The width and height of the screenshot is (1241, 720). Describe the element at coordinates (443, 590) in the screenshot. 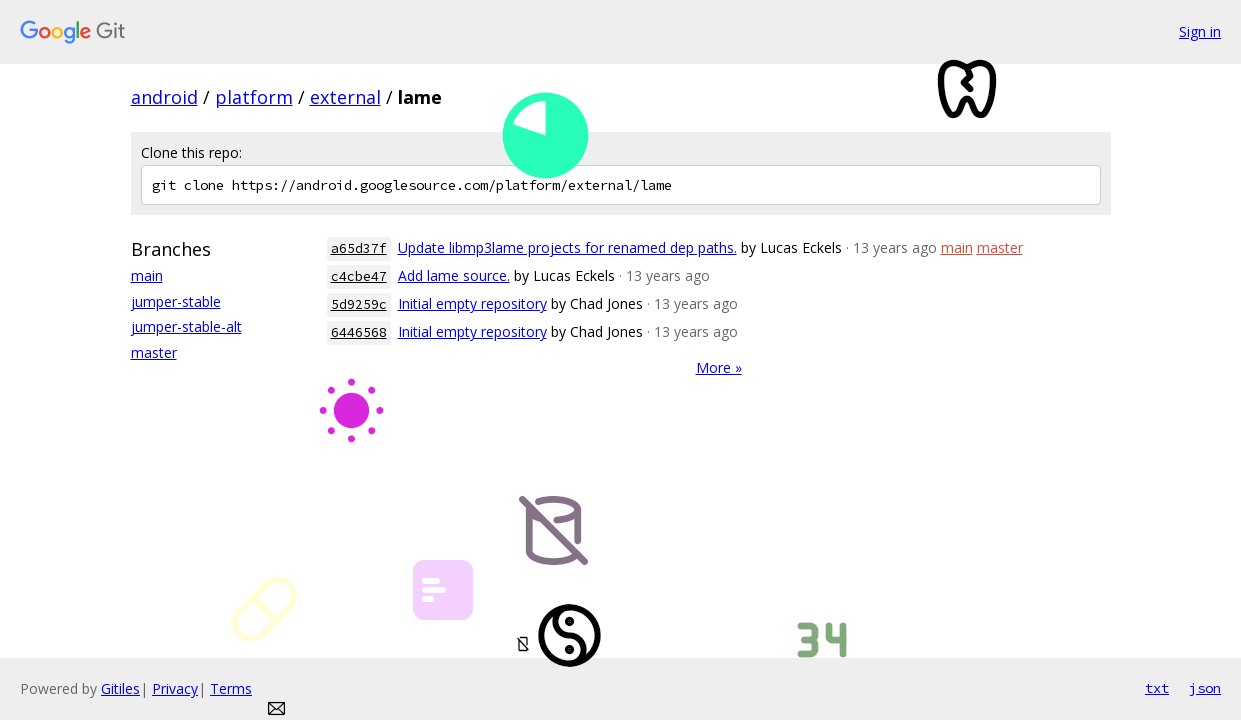

I see `align content to the left, vertically centered` at that location.